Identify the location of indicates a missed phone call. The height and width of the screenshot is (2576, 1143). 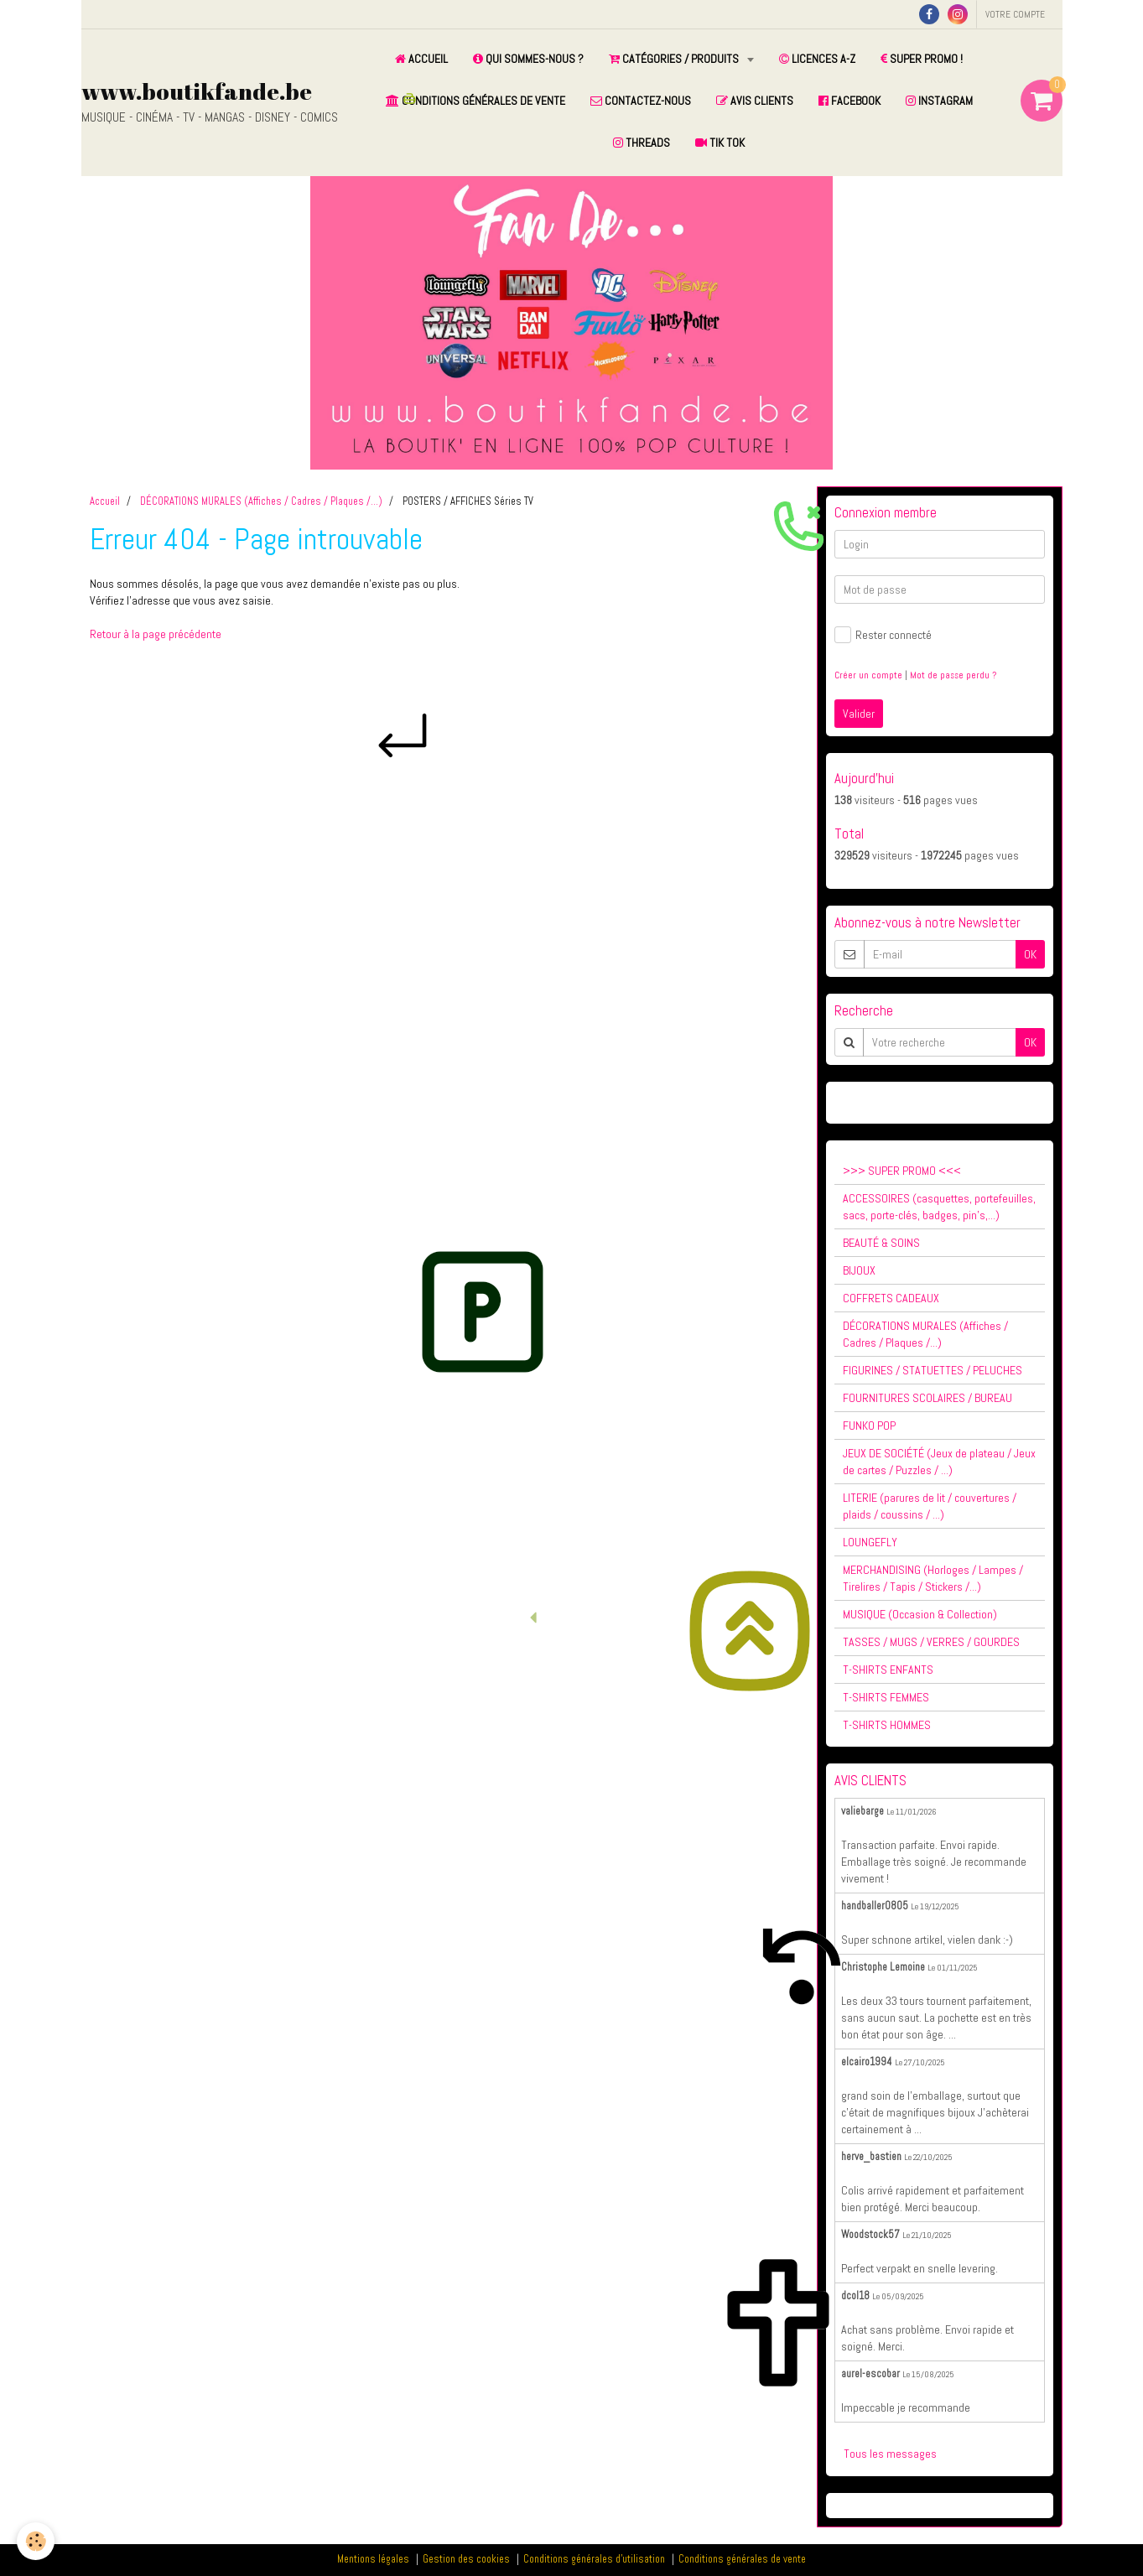
(798, 526).